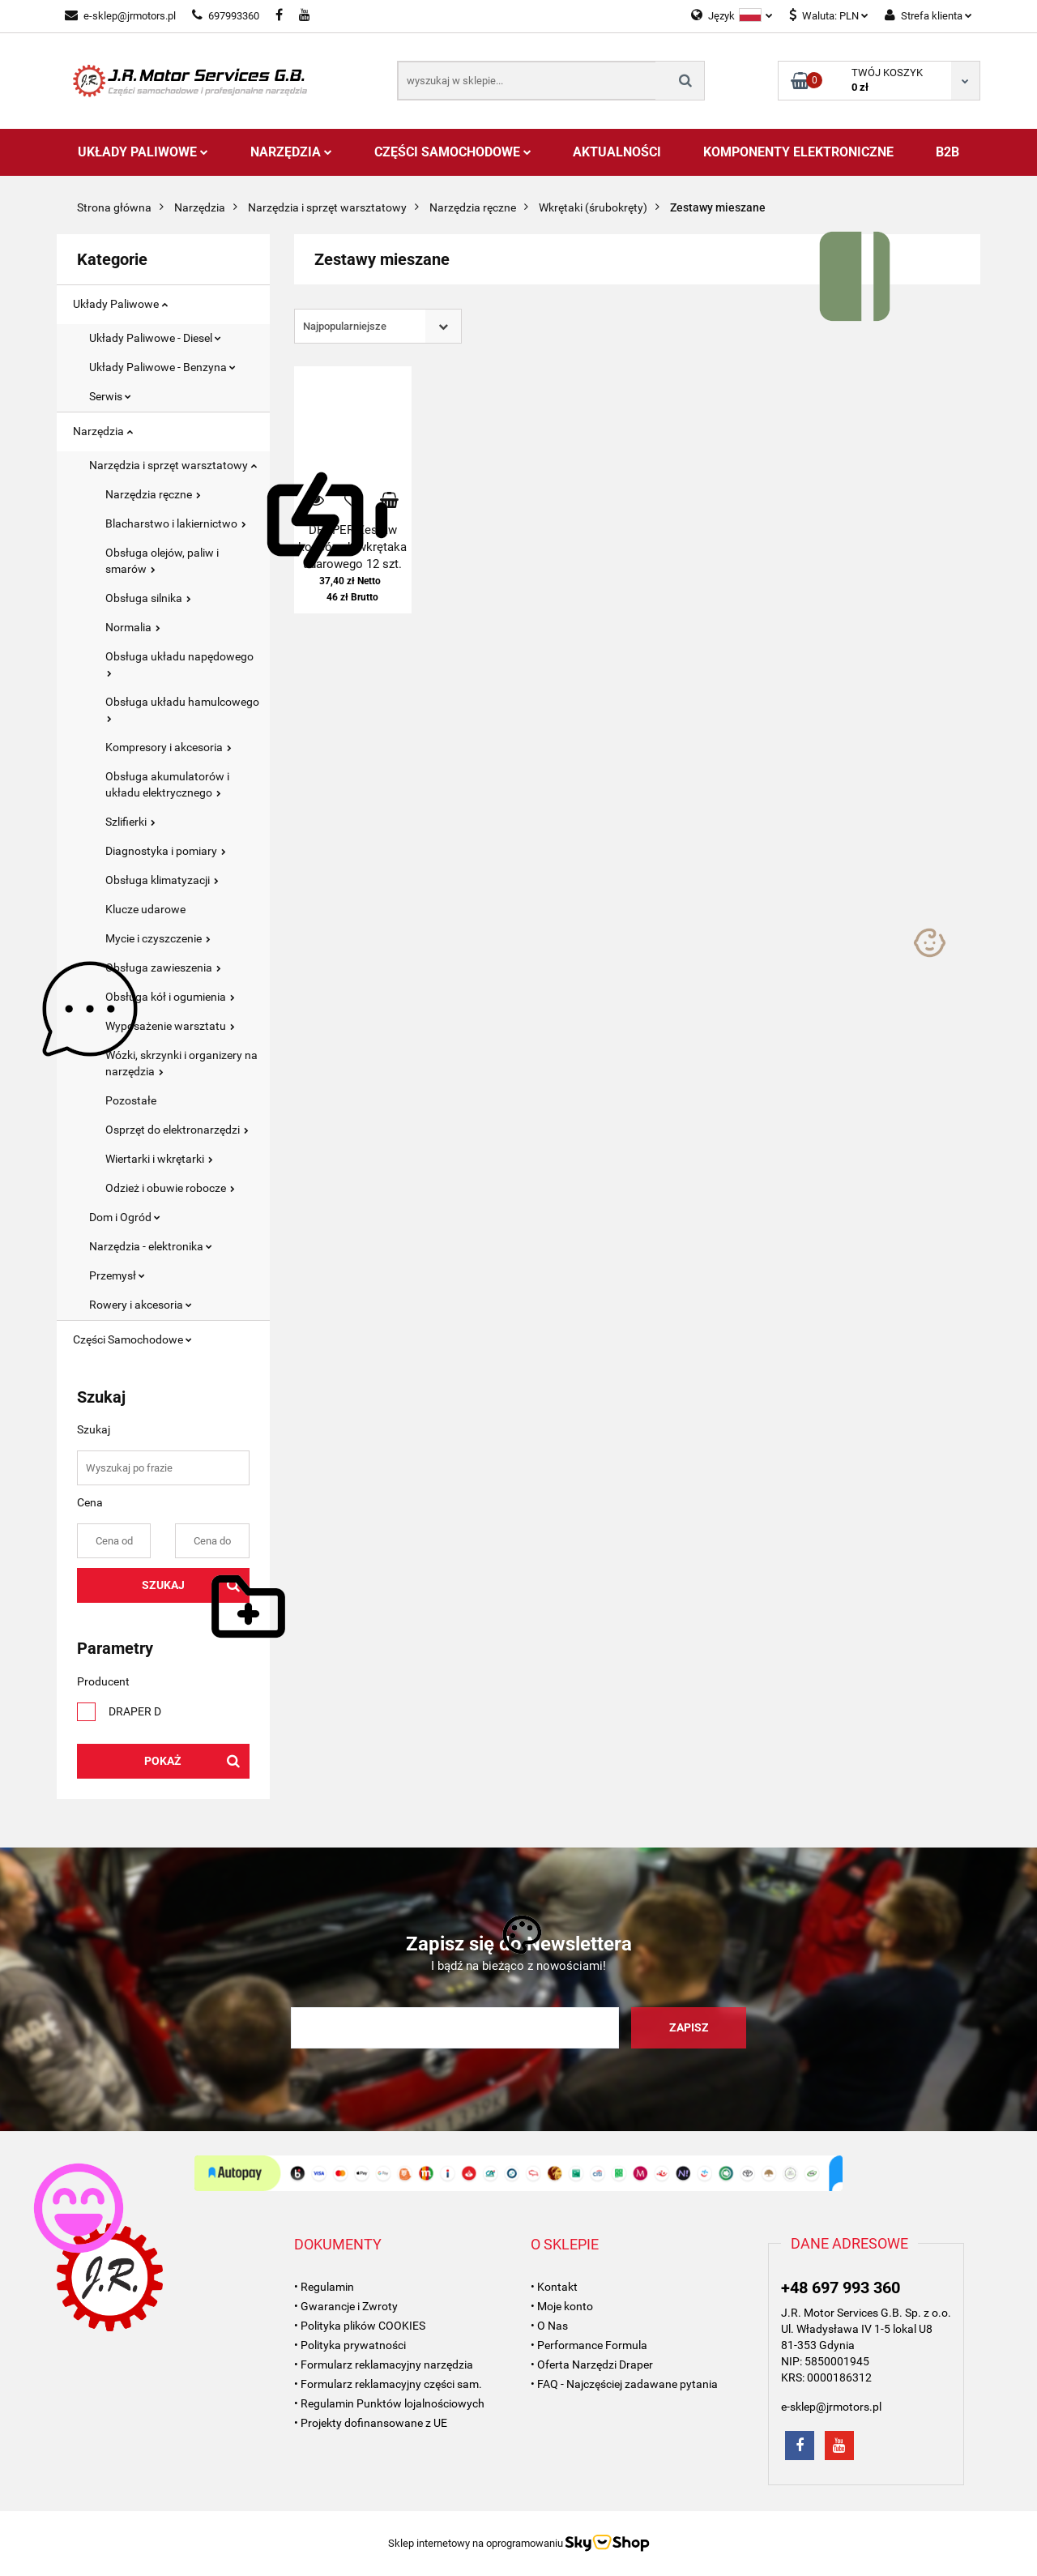 The height and width of the screenshot is (2576, 1037). Describe the element at coordinates (248, 1606) in the screenshot. I see `create a new folder` at that location.